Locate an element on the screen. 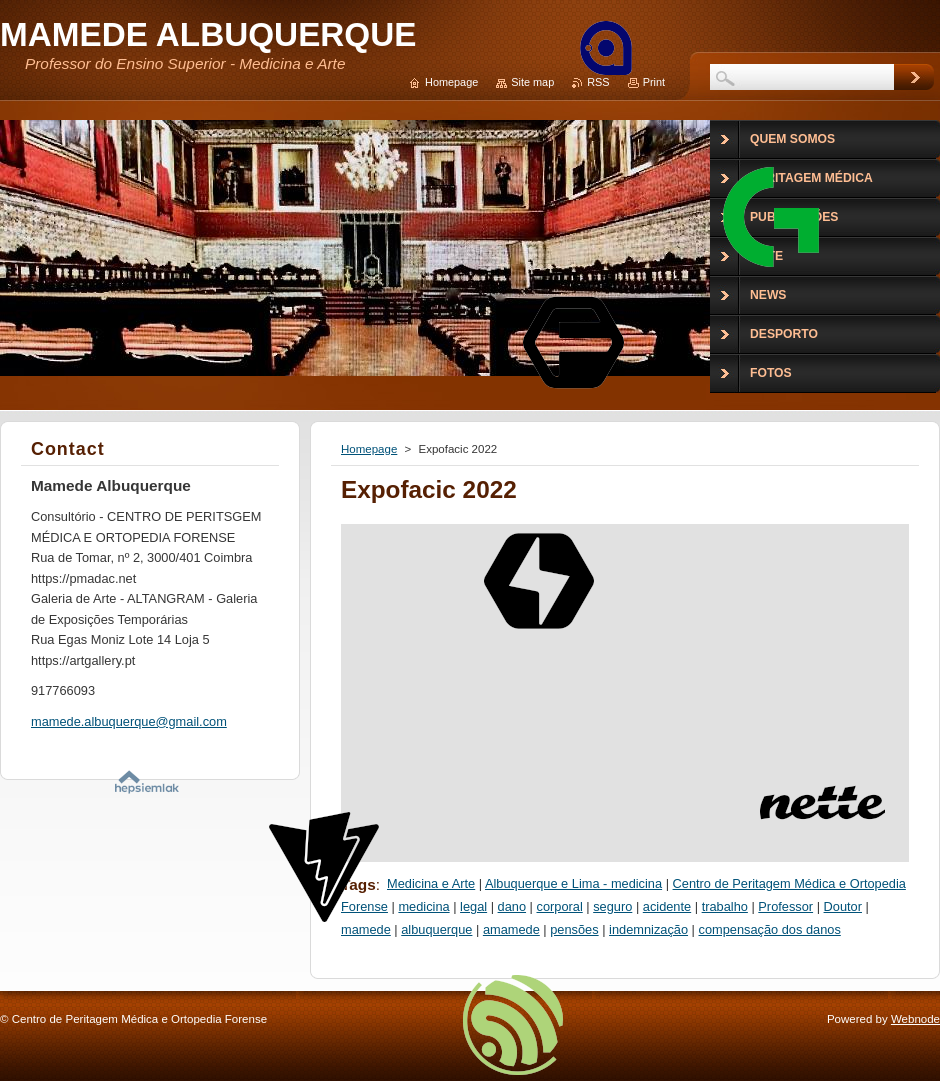  vite framework logo is located at coordinates (324, 867).